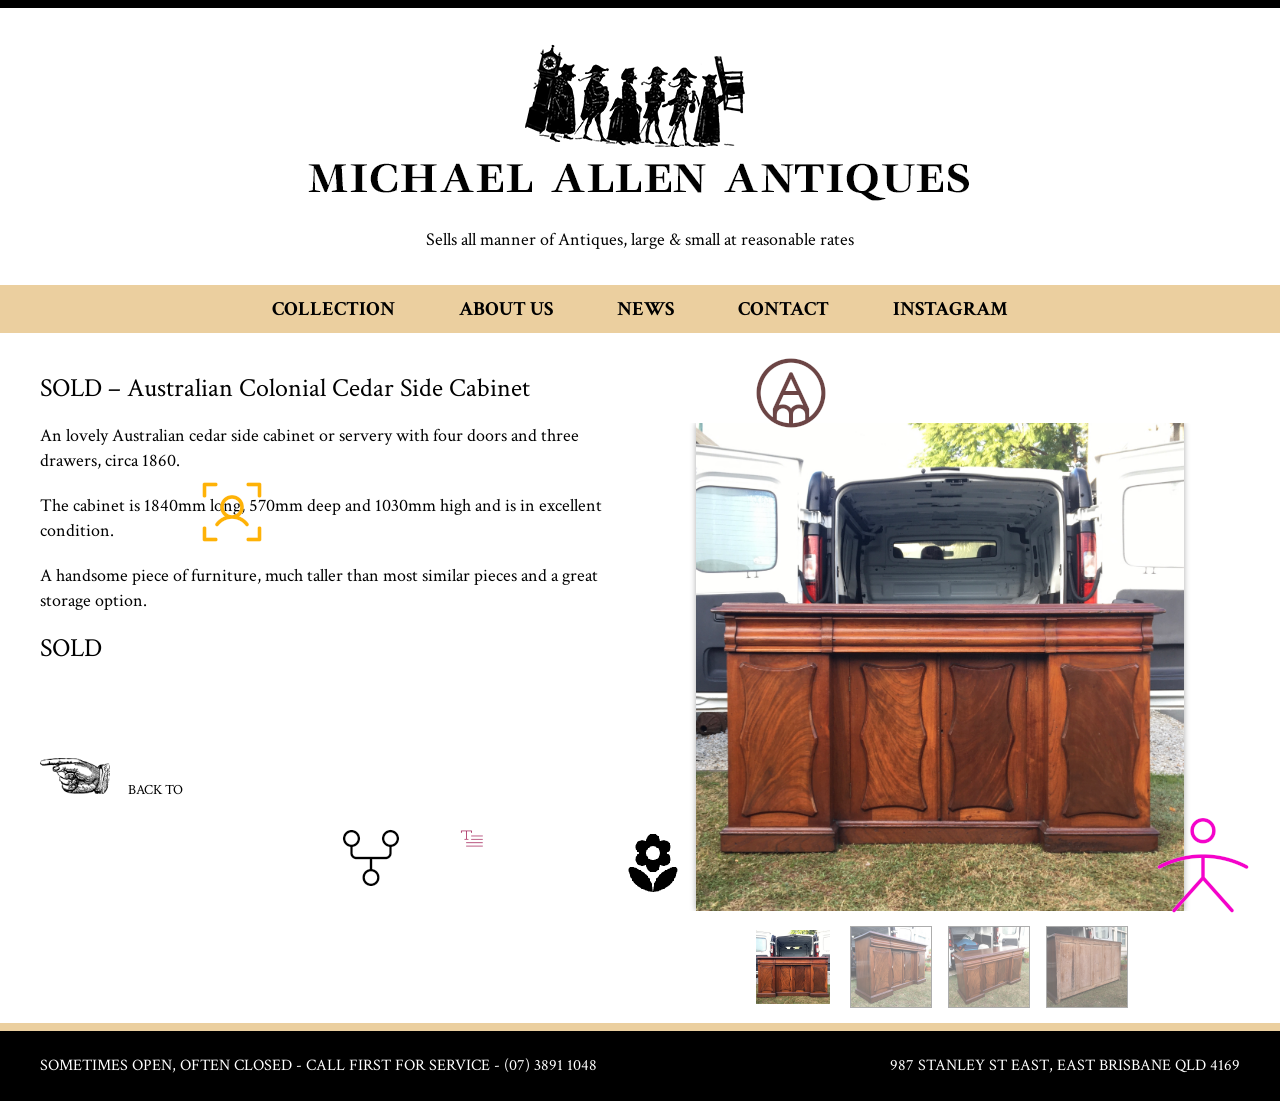  Describe the element at coordinates (1203, 867) in the screenshot. I see `view user profile` at that location.